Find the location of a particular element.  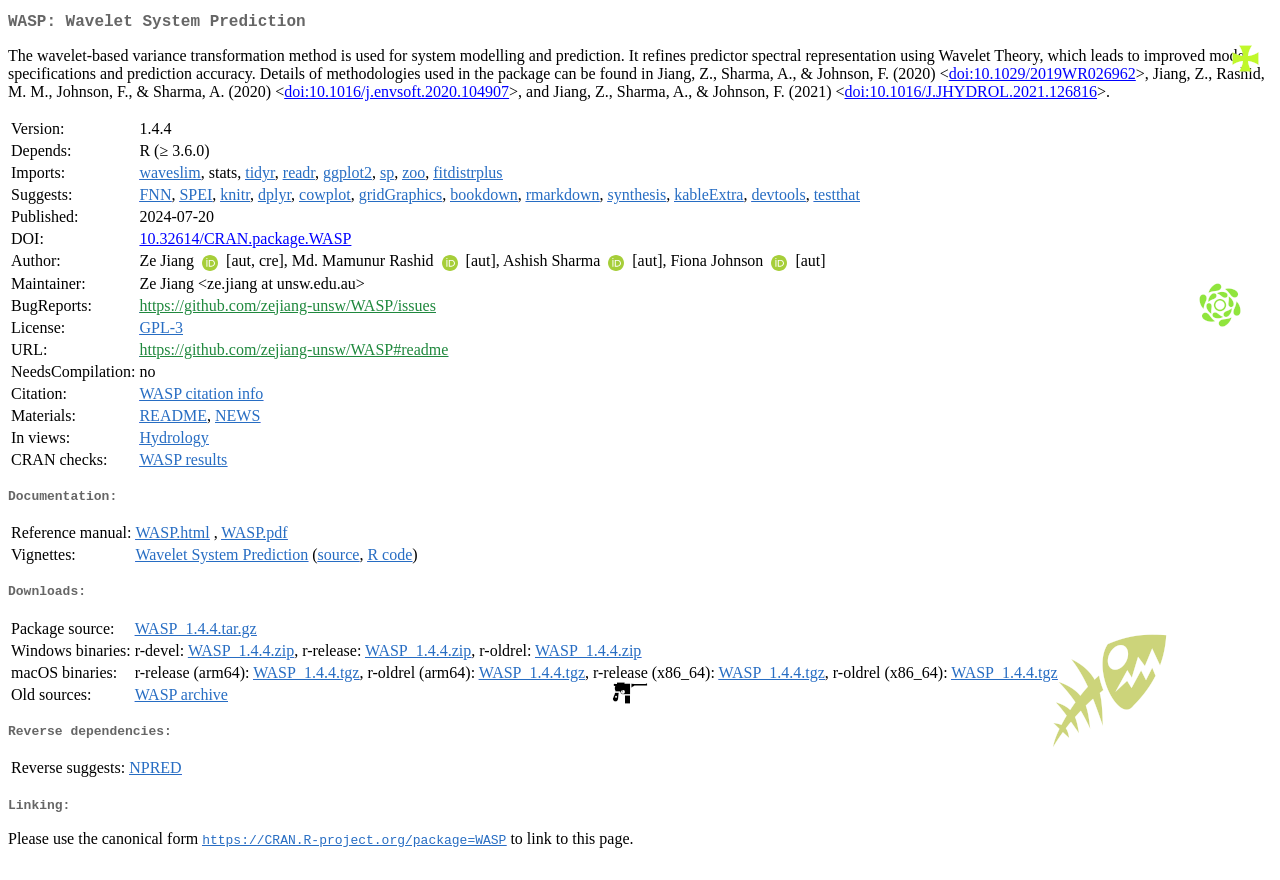

indicates an oil or petroleum resource in a game is located at coordinates (1220, 305).